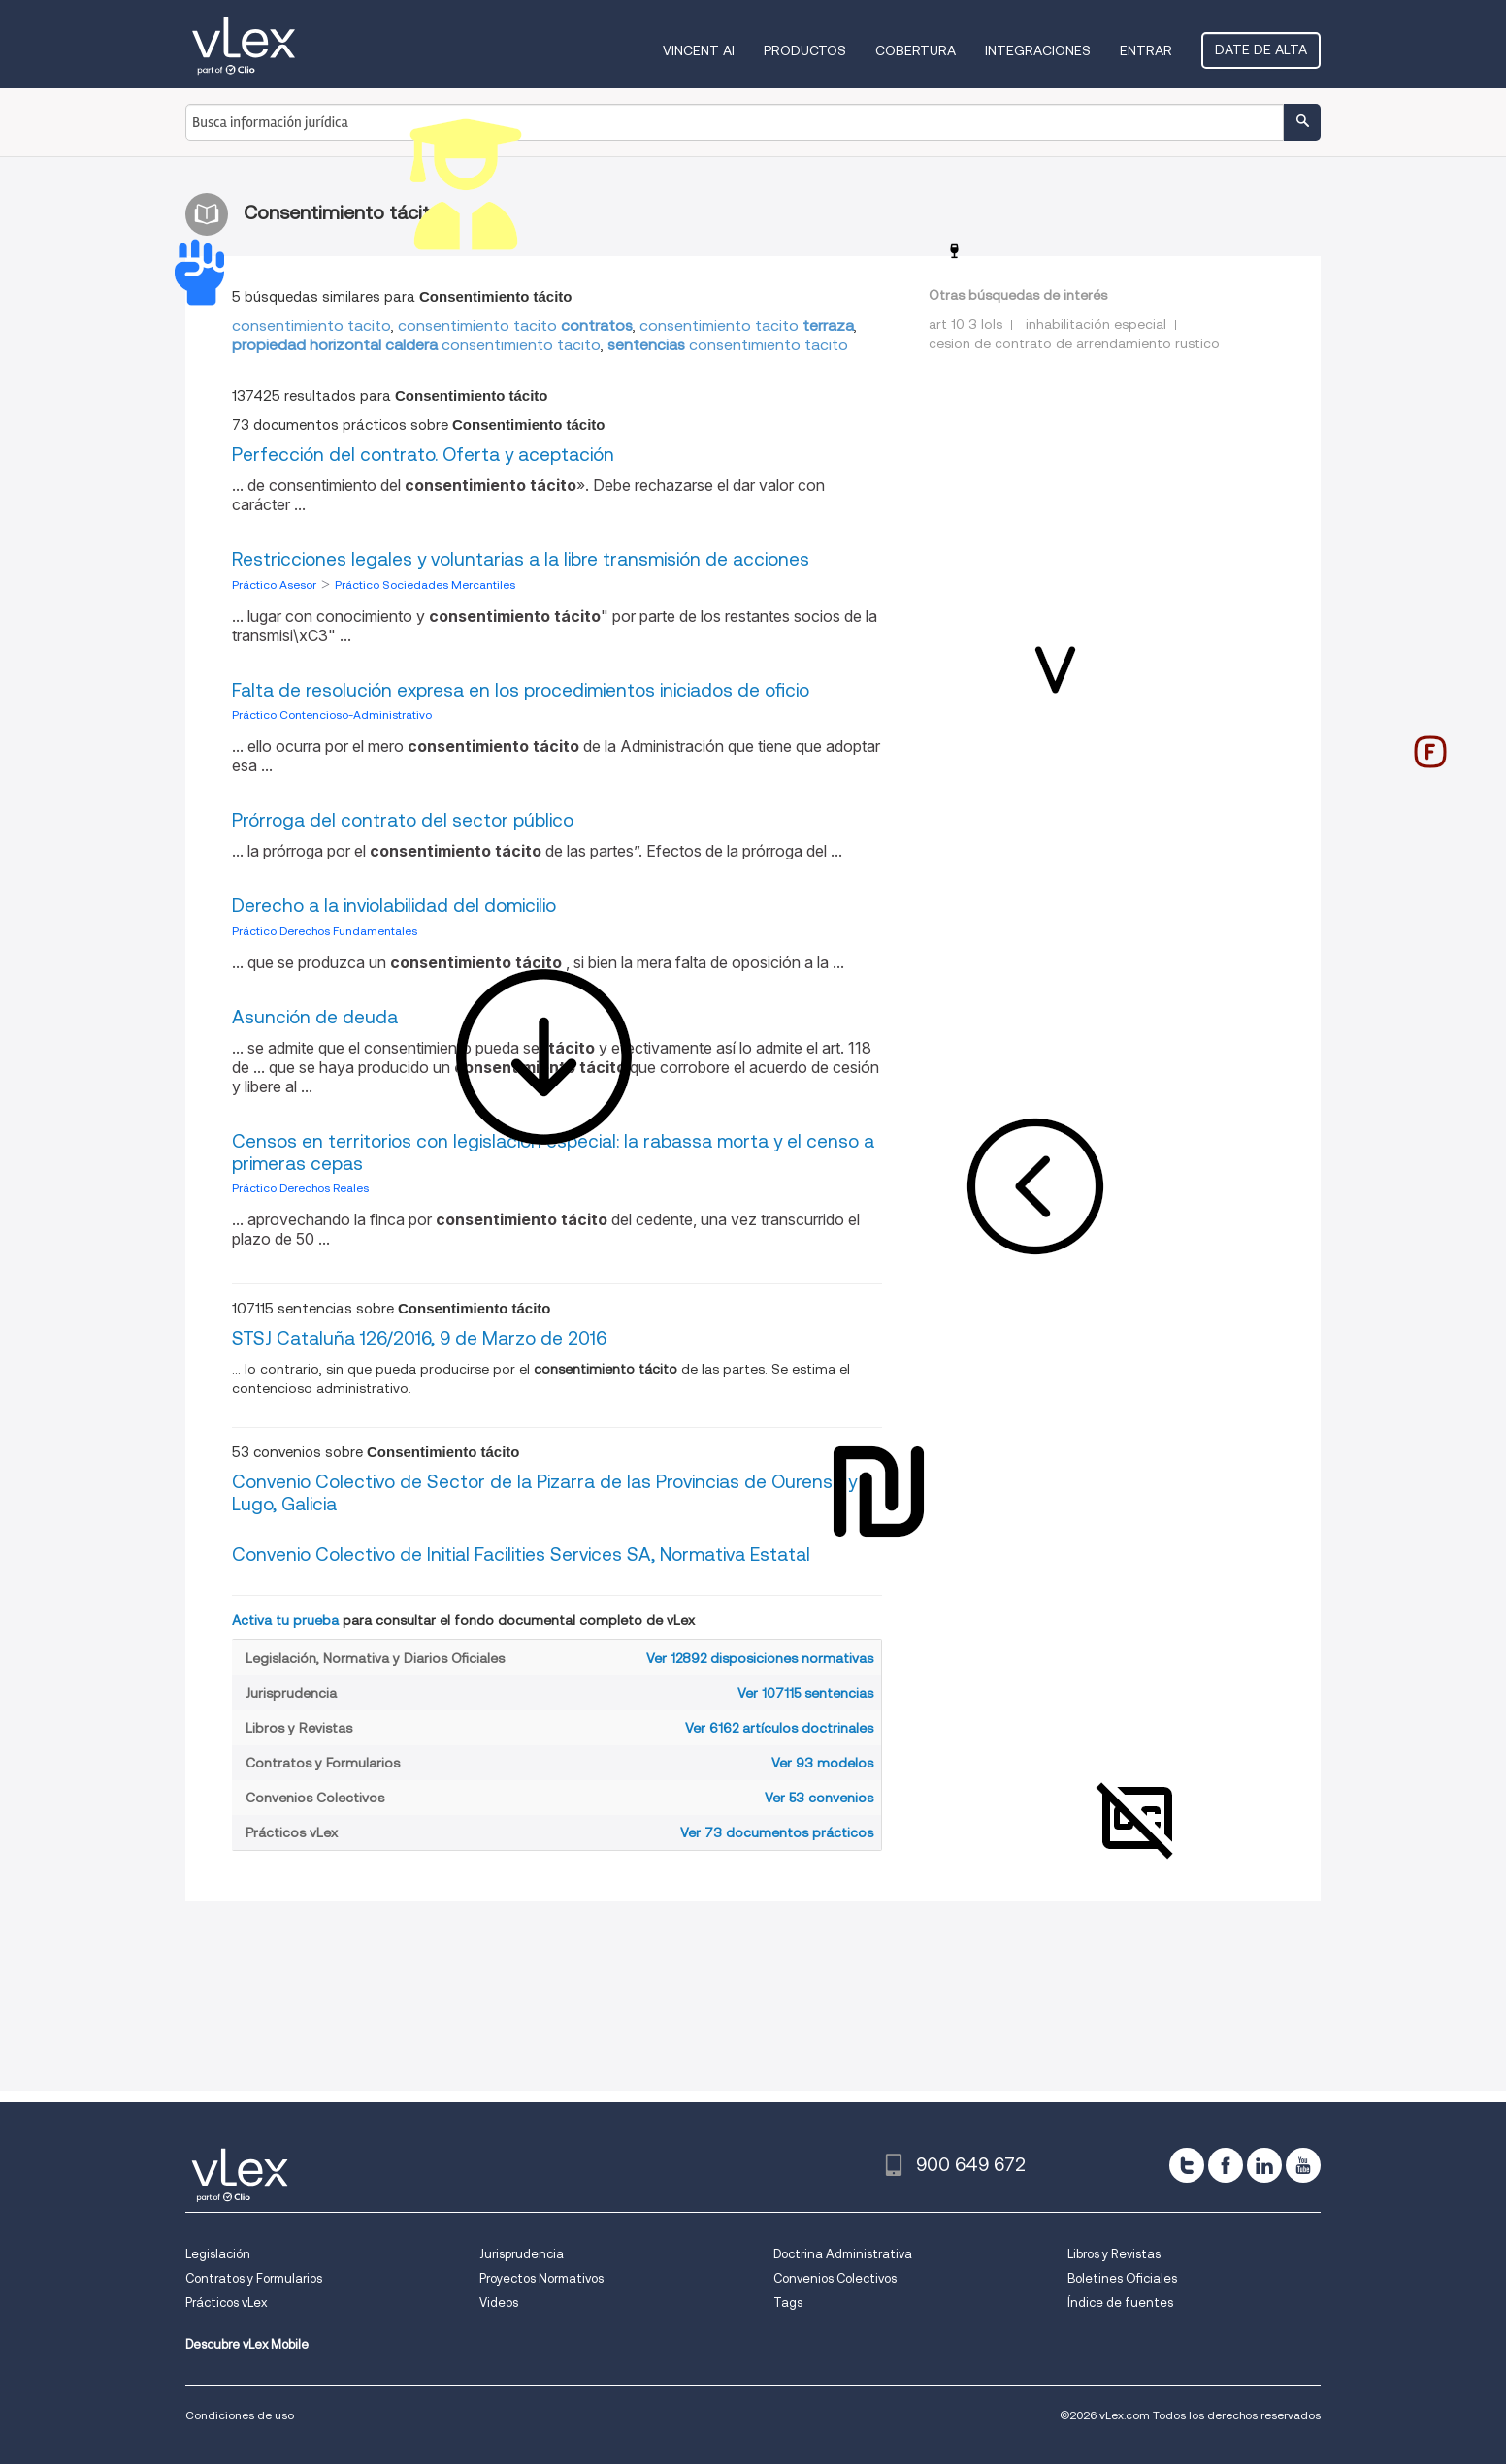  I want to click on download a file or content, so click(543, 1056).